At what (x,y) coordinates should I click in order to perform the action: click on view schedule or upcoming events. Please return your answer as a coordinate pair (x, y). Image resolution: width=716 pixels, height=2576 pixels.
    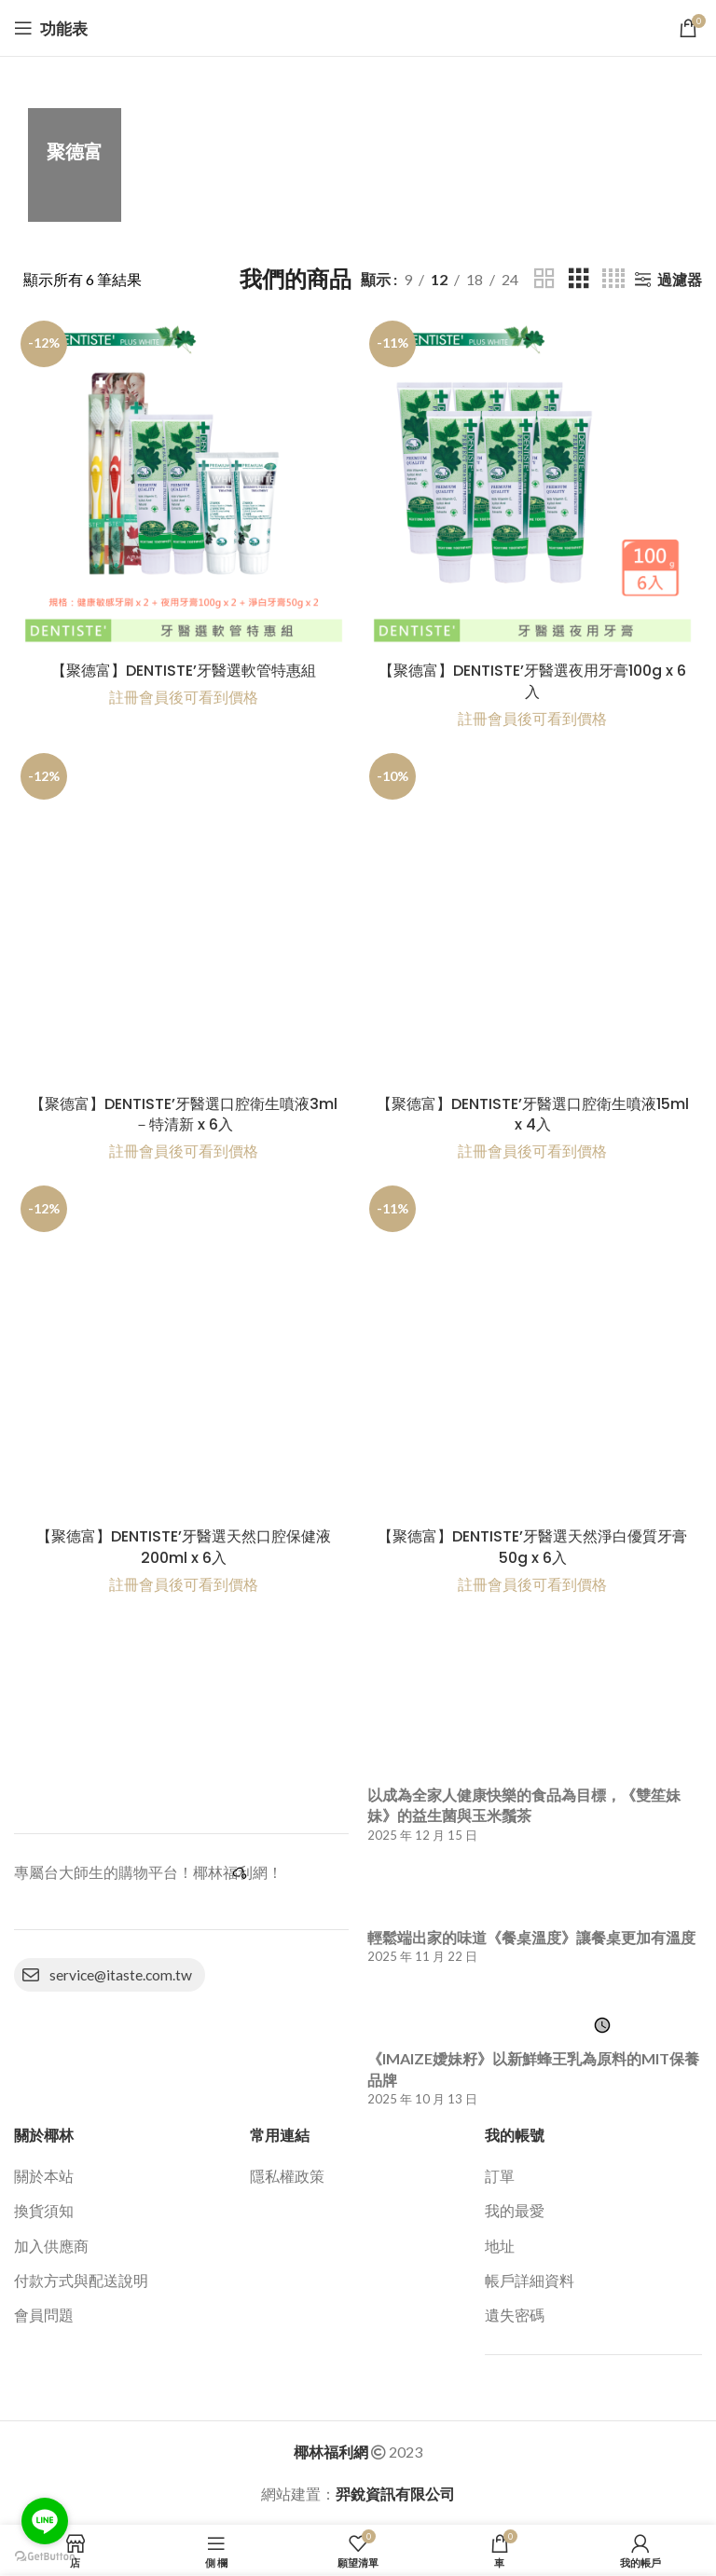
    Looking at the image, I should click on (602, 2025).